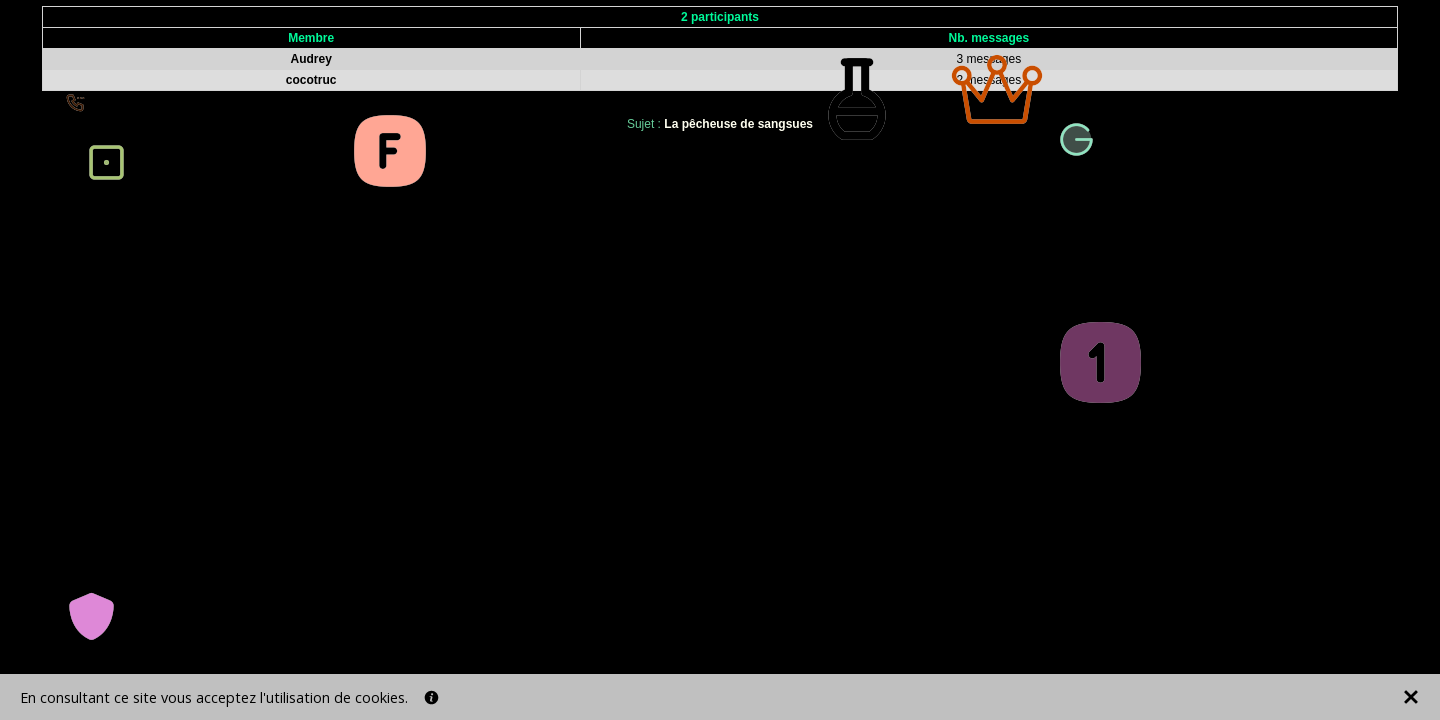 Image resolution: width=1440 pixels, height=720 pixels. I want to click on indicates step one in a multi-step process, so click(1100, 362).